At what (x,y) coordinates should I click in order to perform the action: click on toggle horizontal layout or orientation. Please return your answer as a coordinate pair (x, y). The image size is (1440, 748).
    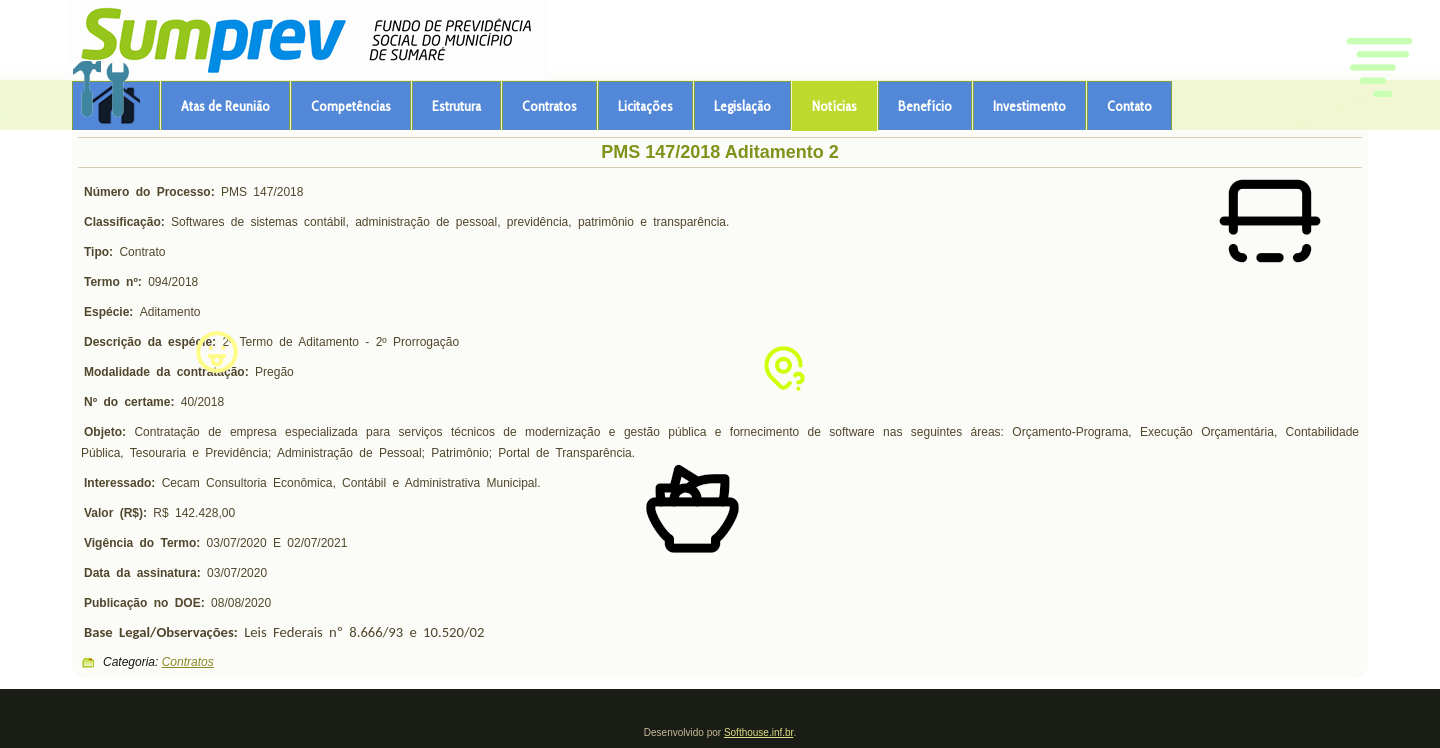
    Looking at the image, I should click on (1270, 221).